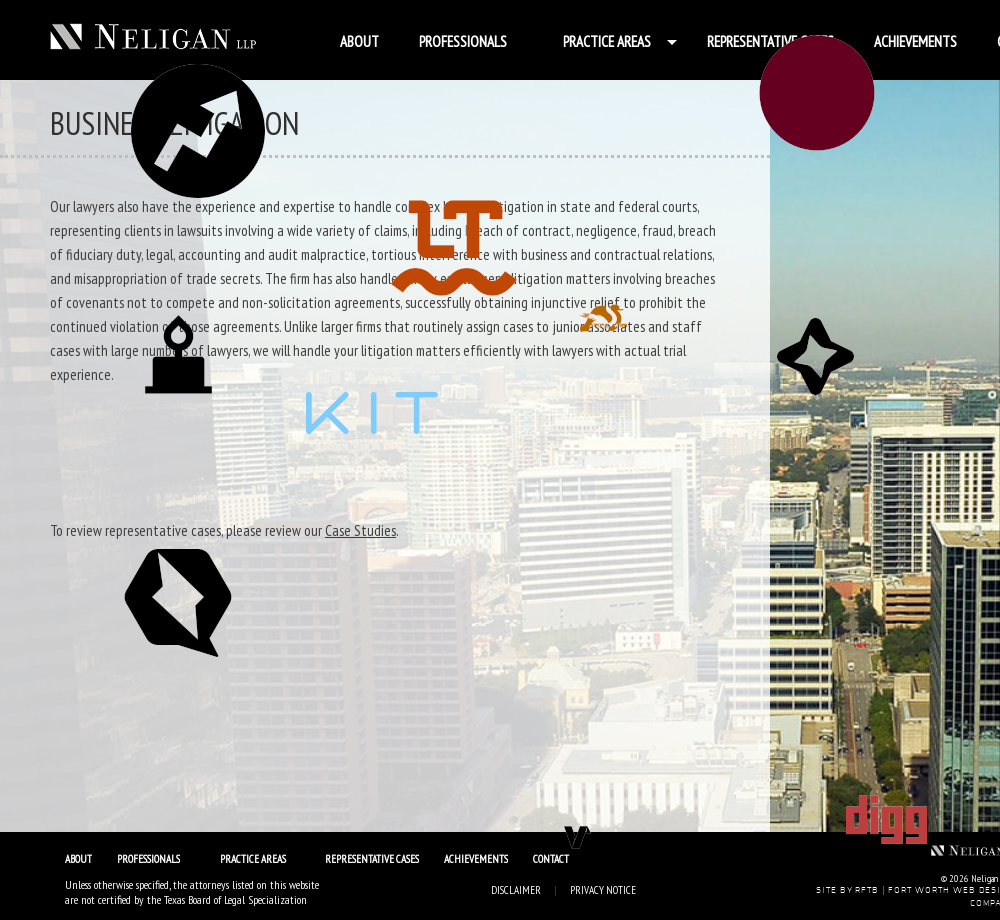  I want to click on unselected or inactive radio button option, so click(817, 93).